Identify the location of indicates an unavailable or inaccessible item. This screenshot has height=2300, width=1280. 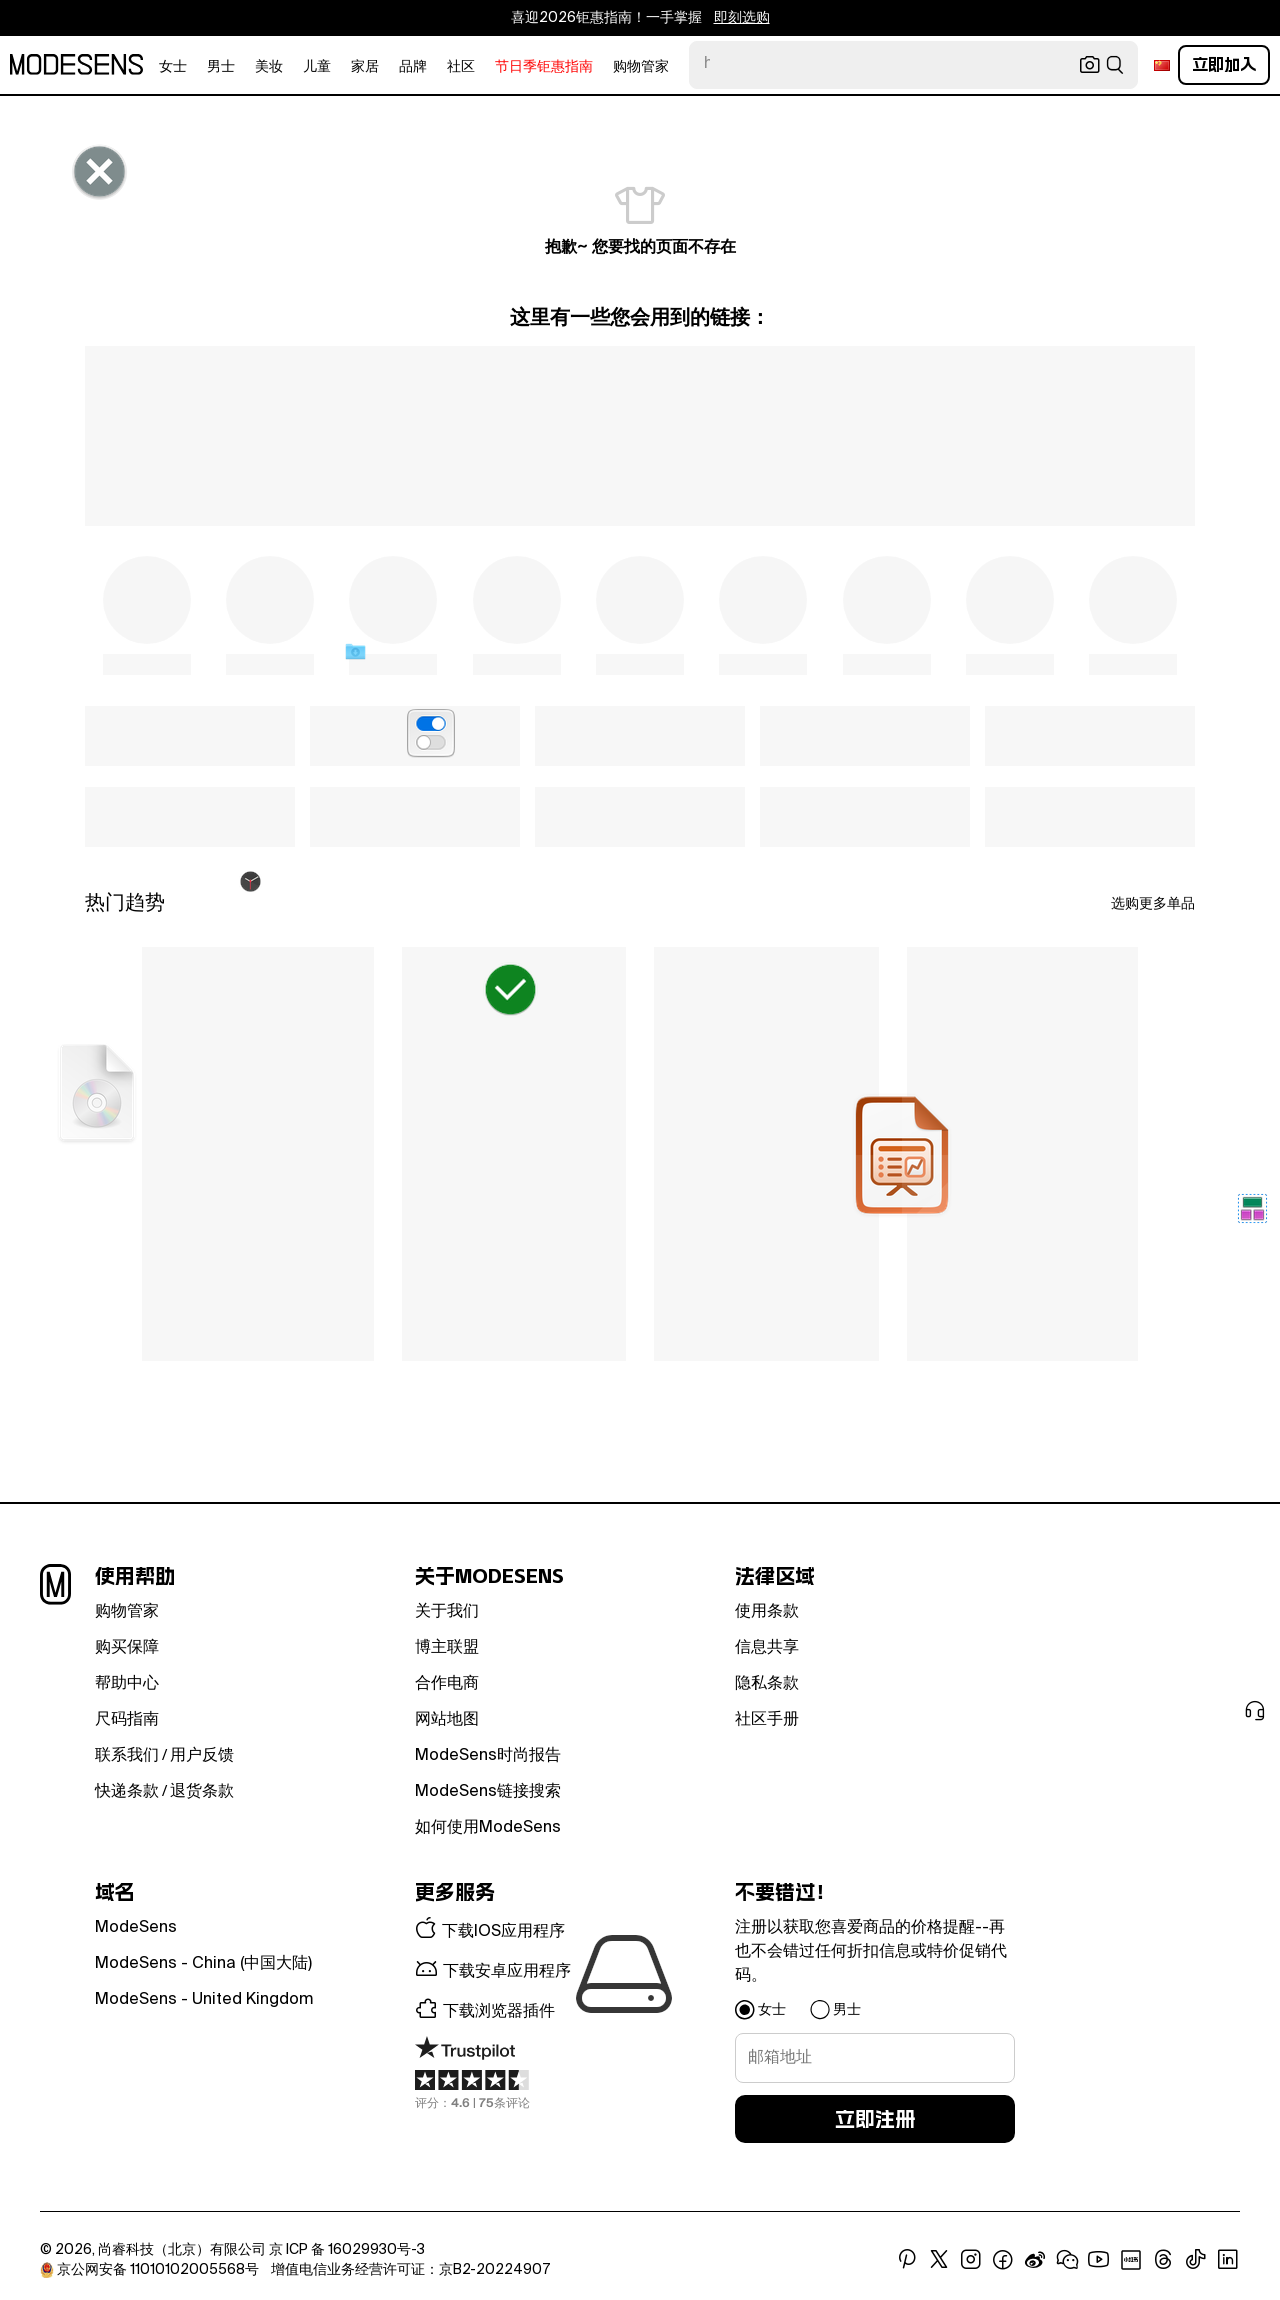
(99, 171).